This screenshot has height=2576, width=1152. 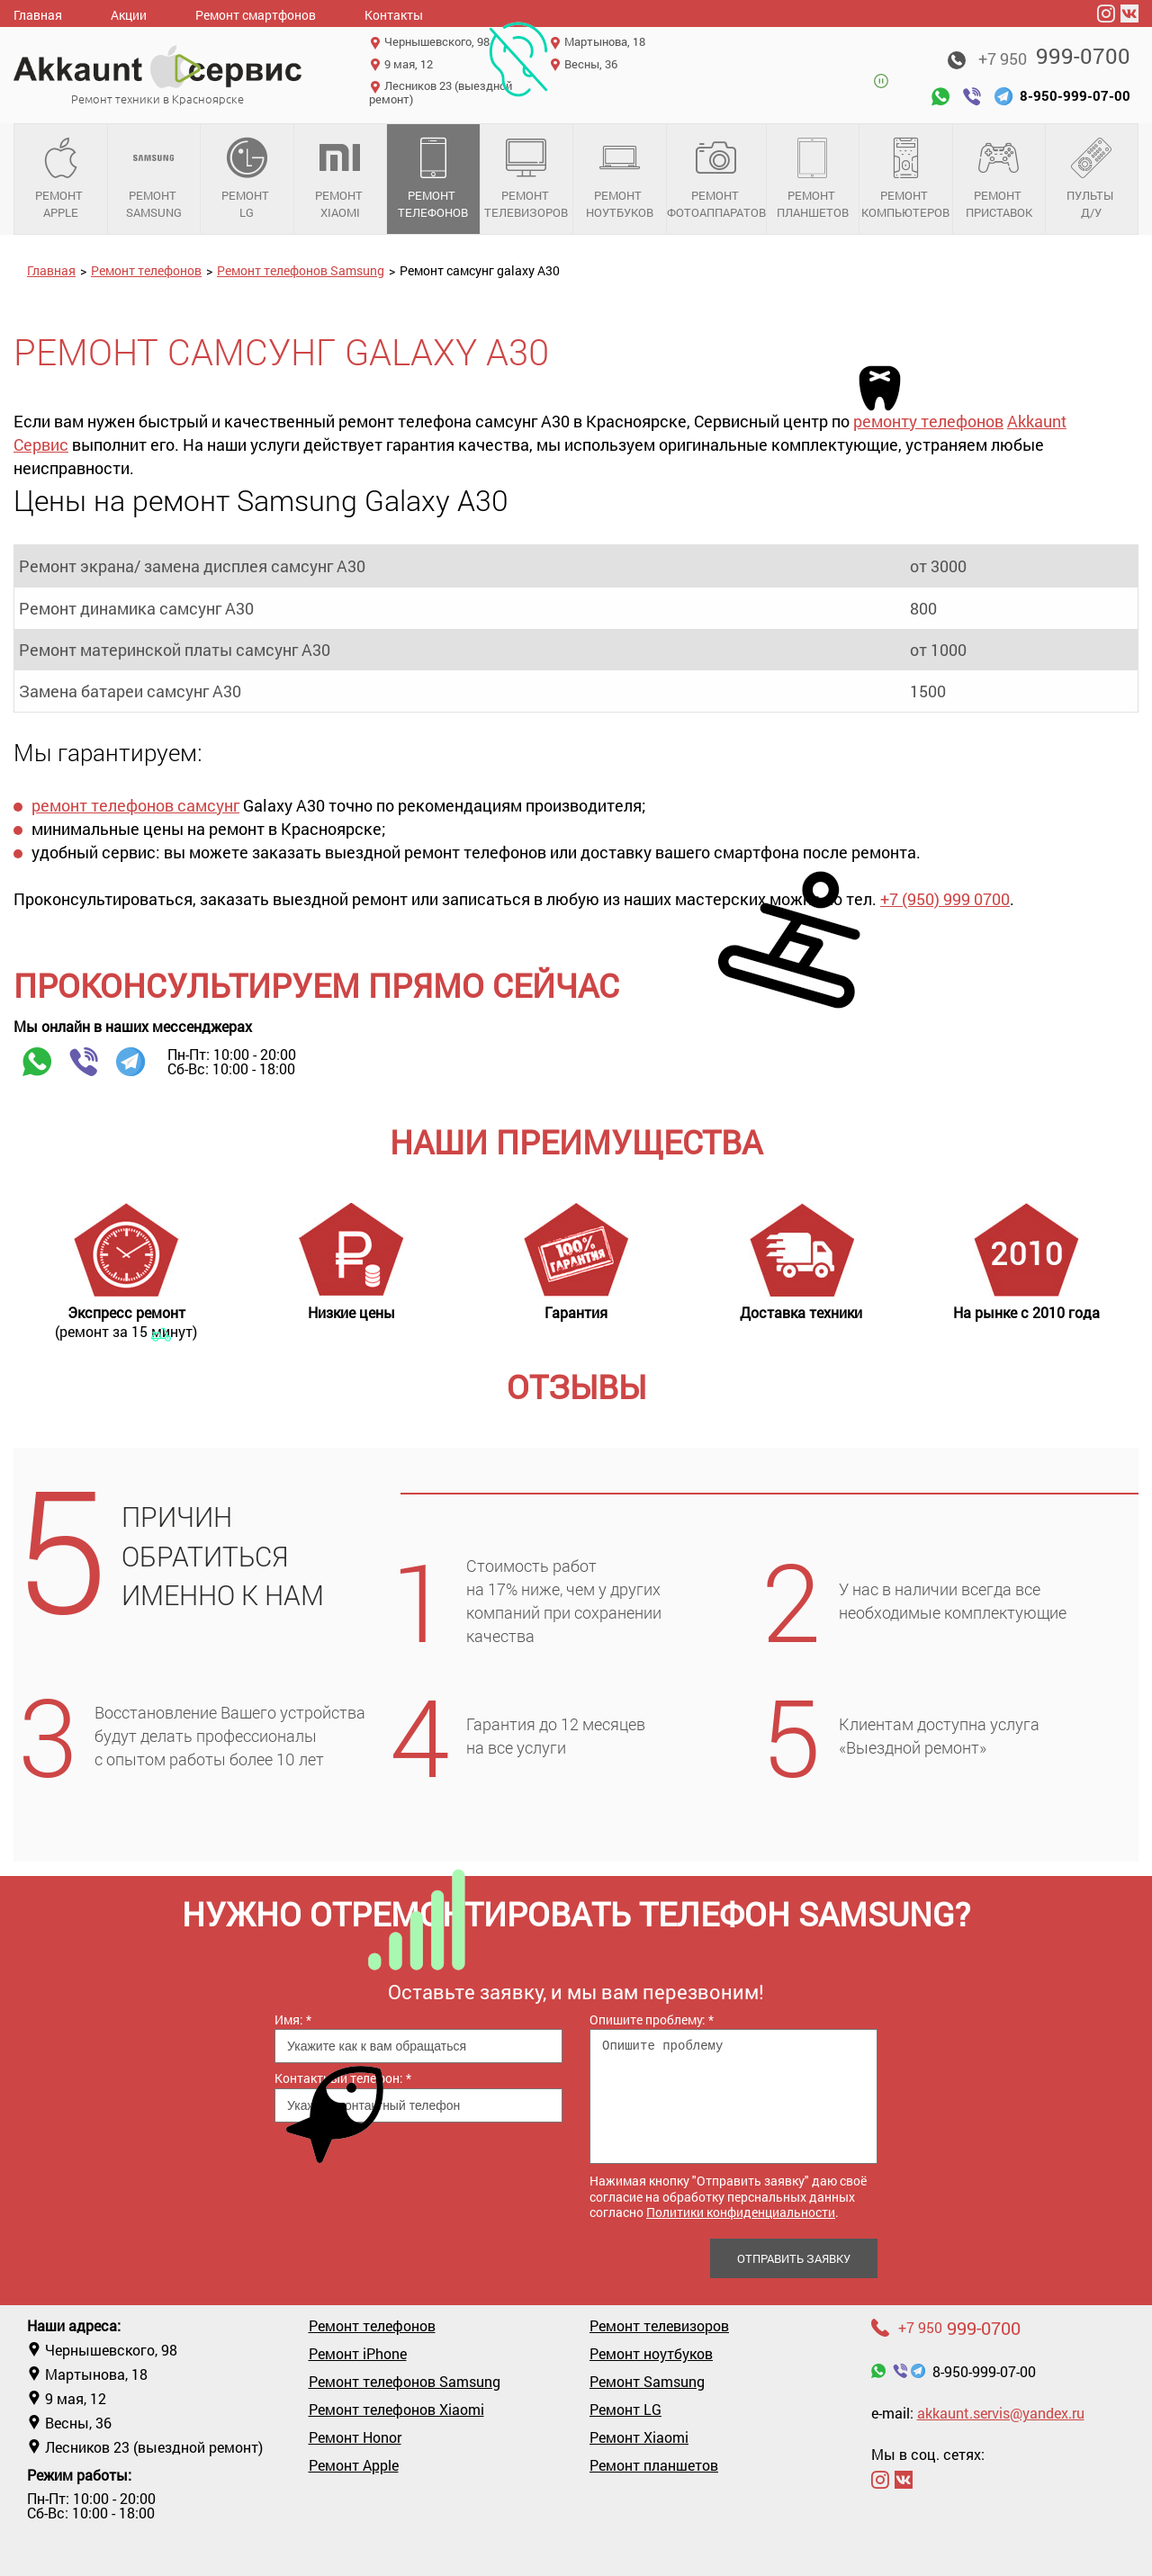 What do you see at coordinates (518, 59) in the screenshot?
I see `mute or disable audio listening` at bounding box center [518, 59].